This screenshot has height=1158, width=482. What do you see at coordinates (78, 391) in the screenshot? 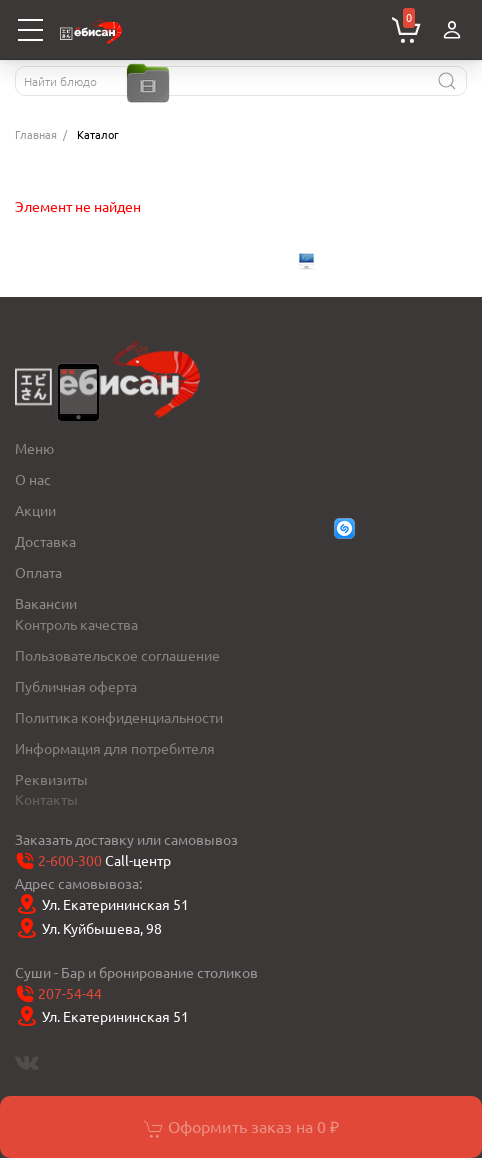
I see `view connected iPad device` at bounding box center [78, 391].